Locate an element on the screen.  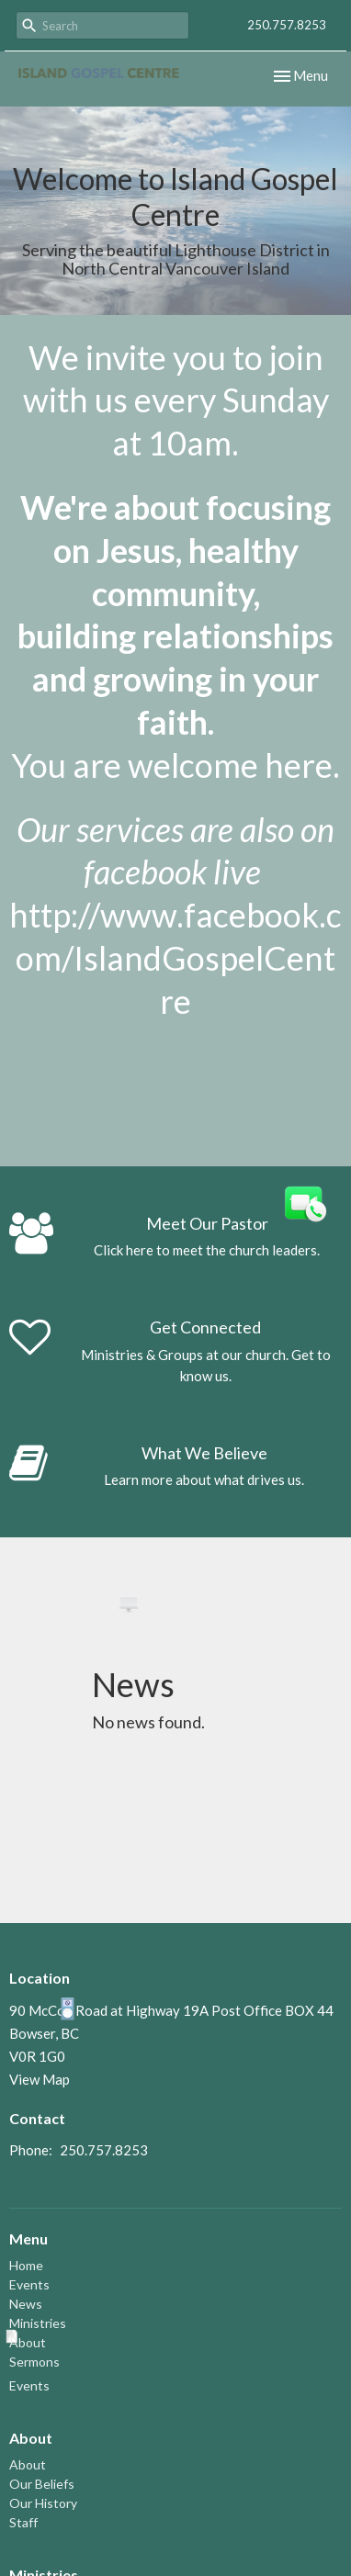
iPod mini device not connected or unavailable is located at coordinates (67, 2008).